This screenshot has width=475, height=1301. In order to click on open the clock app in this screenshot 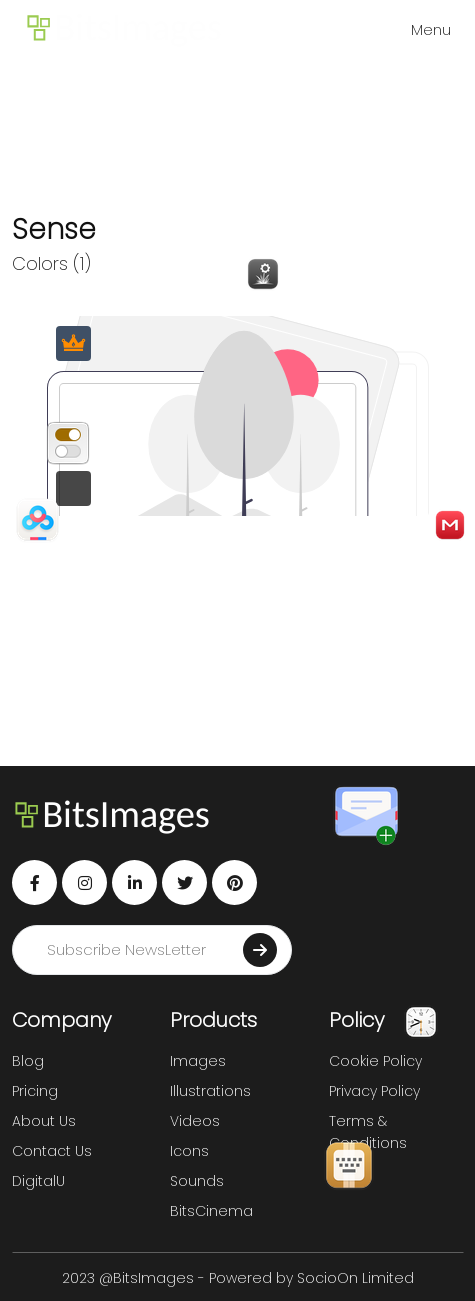, I will do `click(421, 1022)`.